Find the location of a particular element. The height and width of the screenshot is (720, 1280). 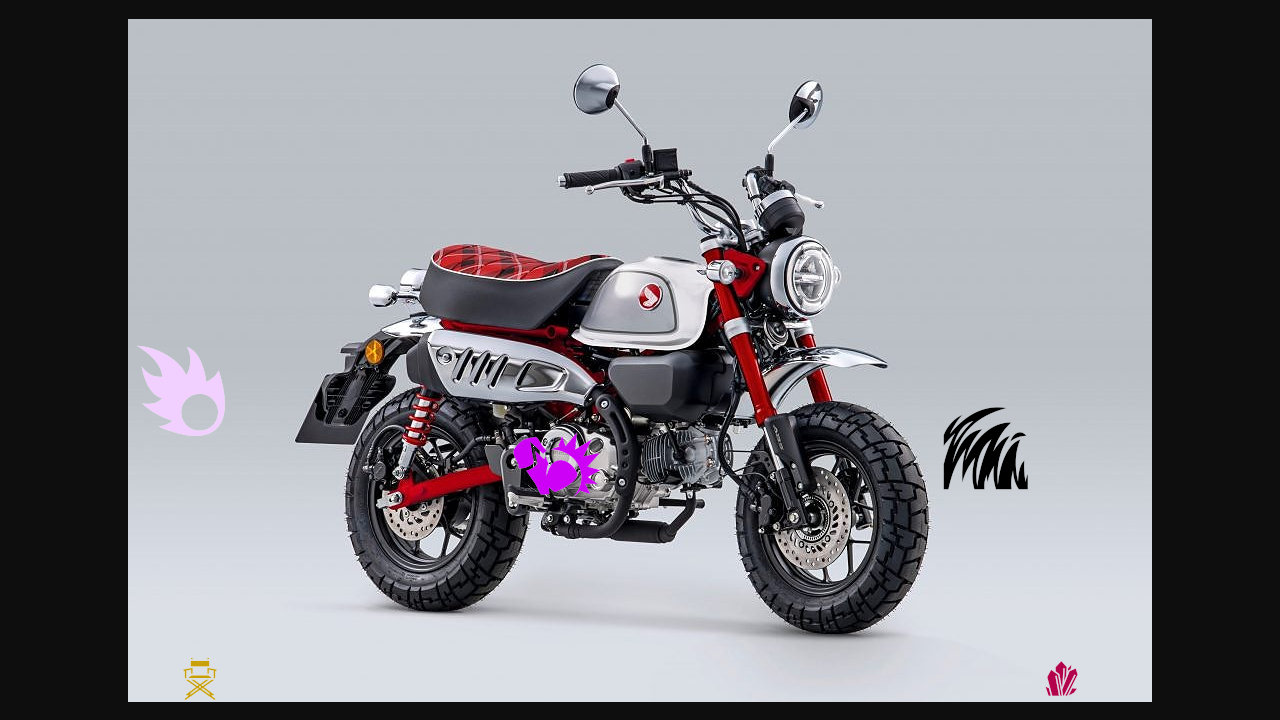

indicates a burning or fire effect status is located at coordinates (178, 388).